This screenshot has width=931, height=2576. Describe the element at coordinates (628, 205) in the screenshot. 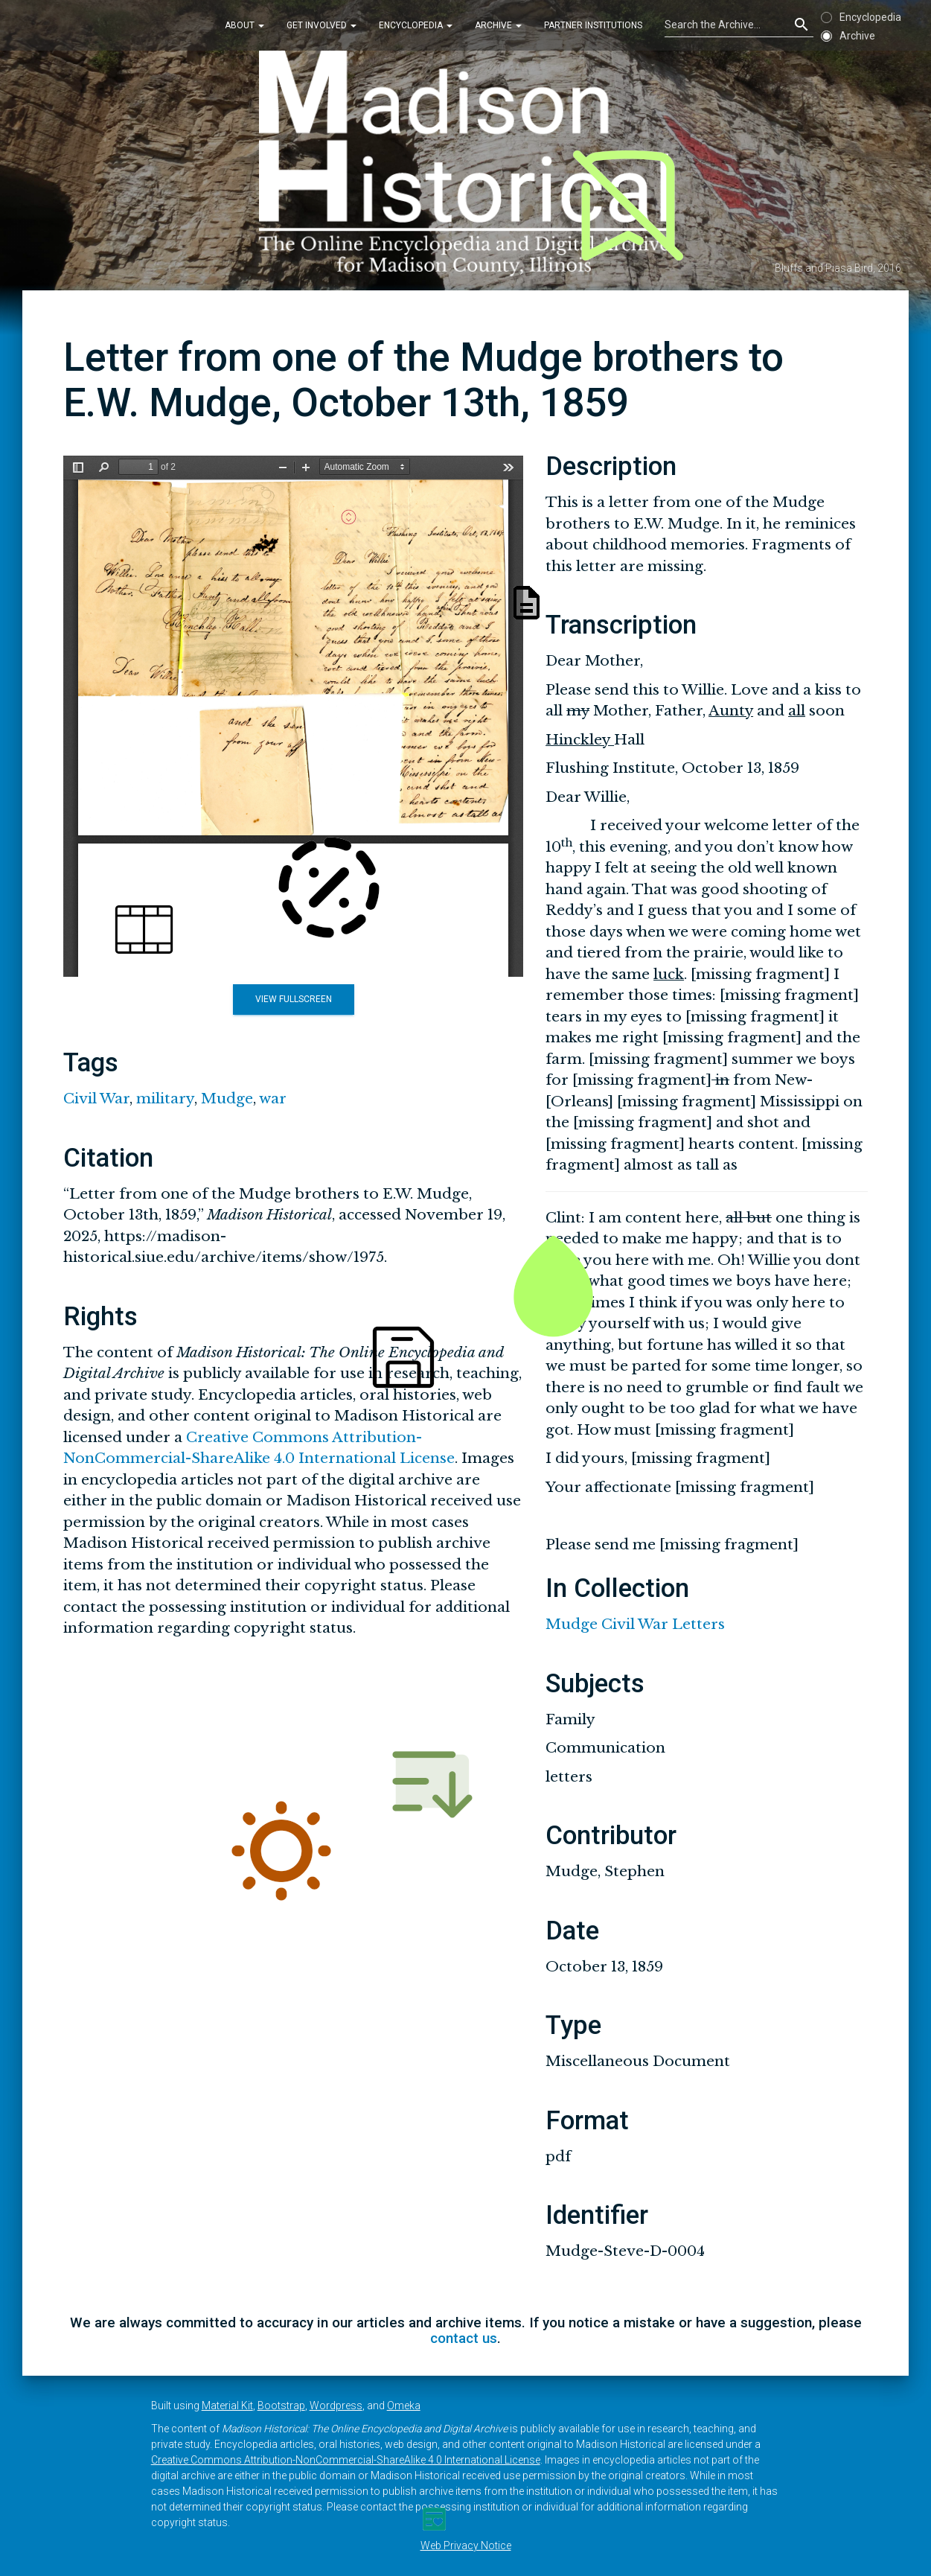

I see `remove from bookmarks` at that location.